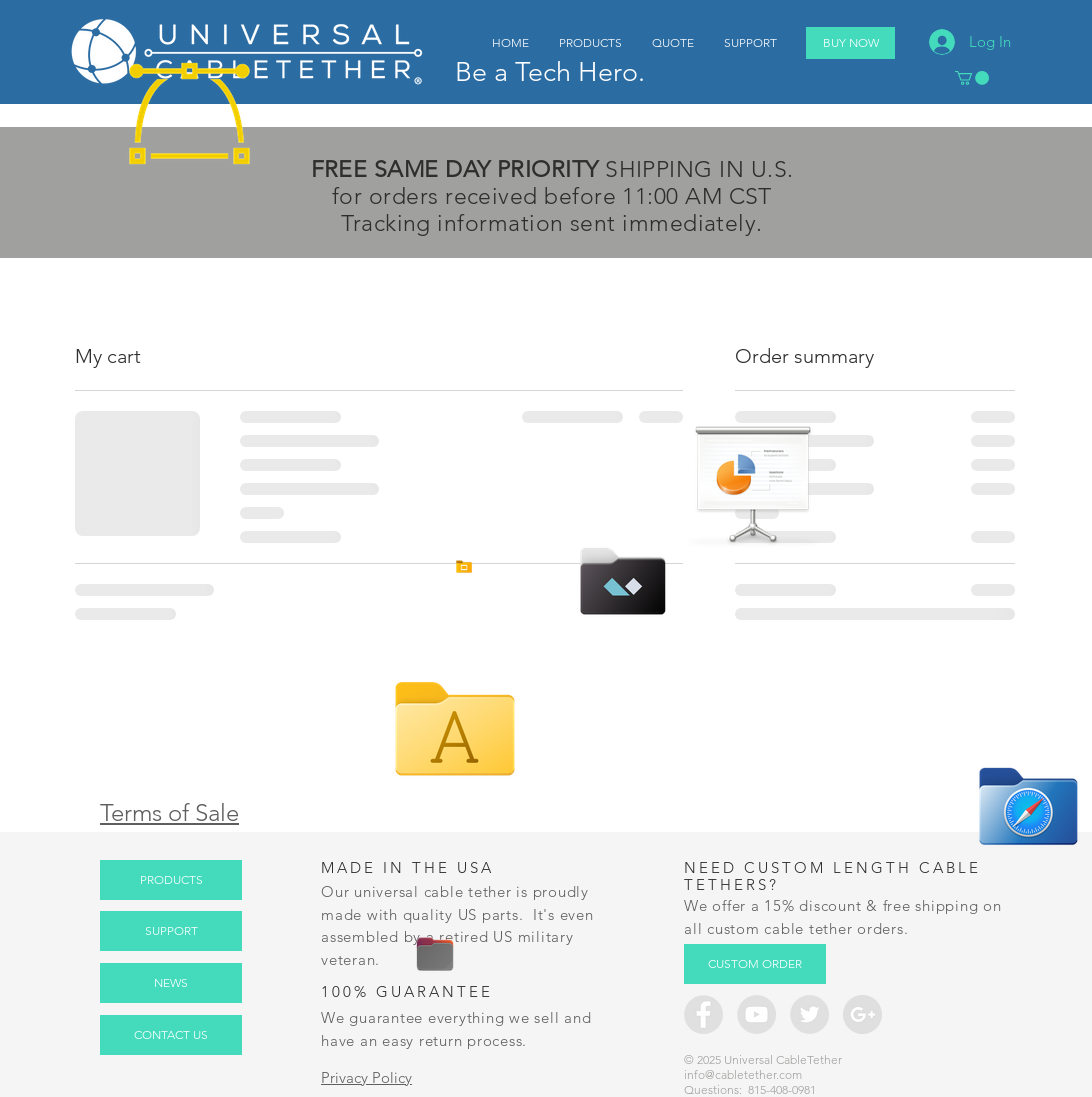  What do you see at coordinates (464, 567) in the screenshot?
I see `open folder containing google slides files` at bounding box center [464, 567].